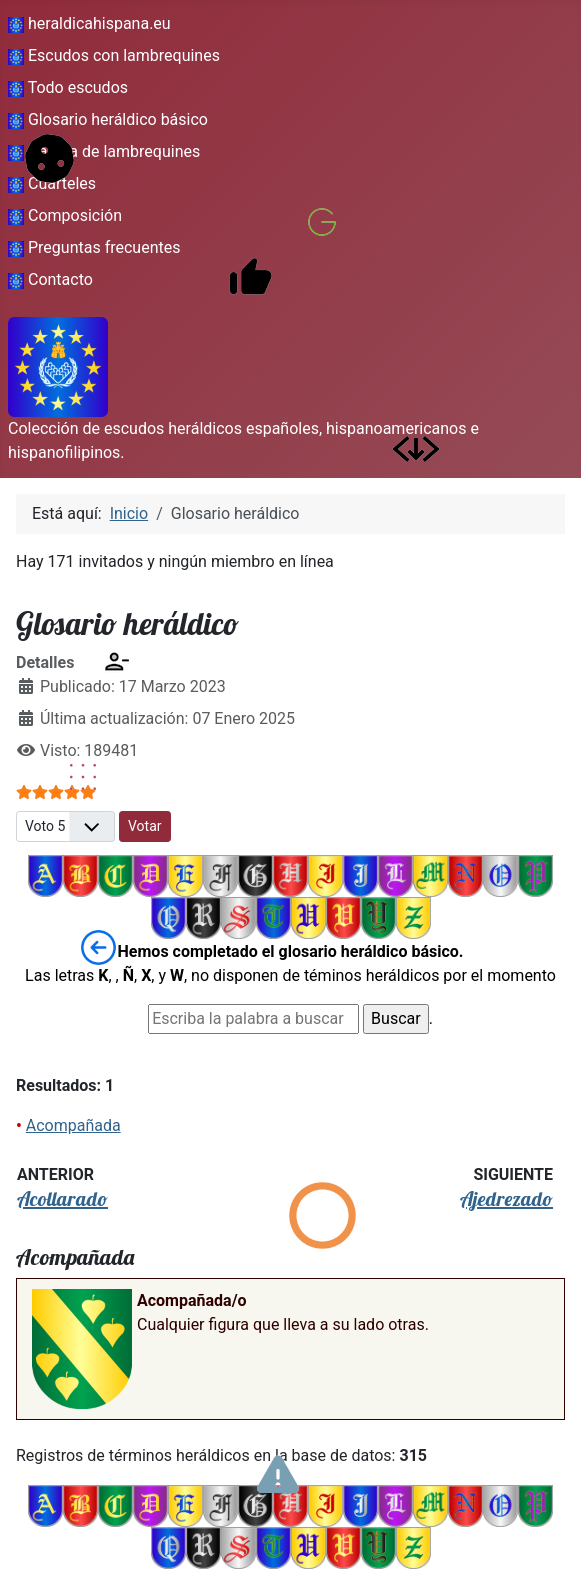 The height and width of the screenshot is (1570, 581). I want to click on unselected radio button or checkbox option, so click(322, 1215).